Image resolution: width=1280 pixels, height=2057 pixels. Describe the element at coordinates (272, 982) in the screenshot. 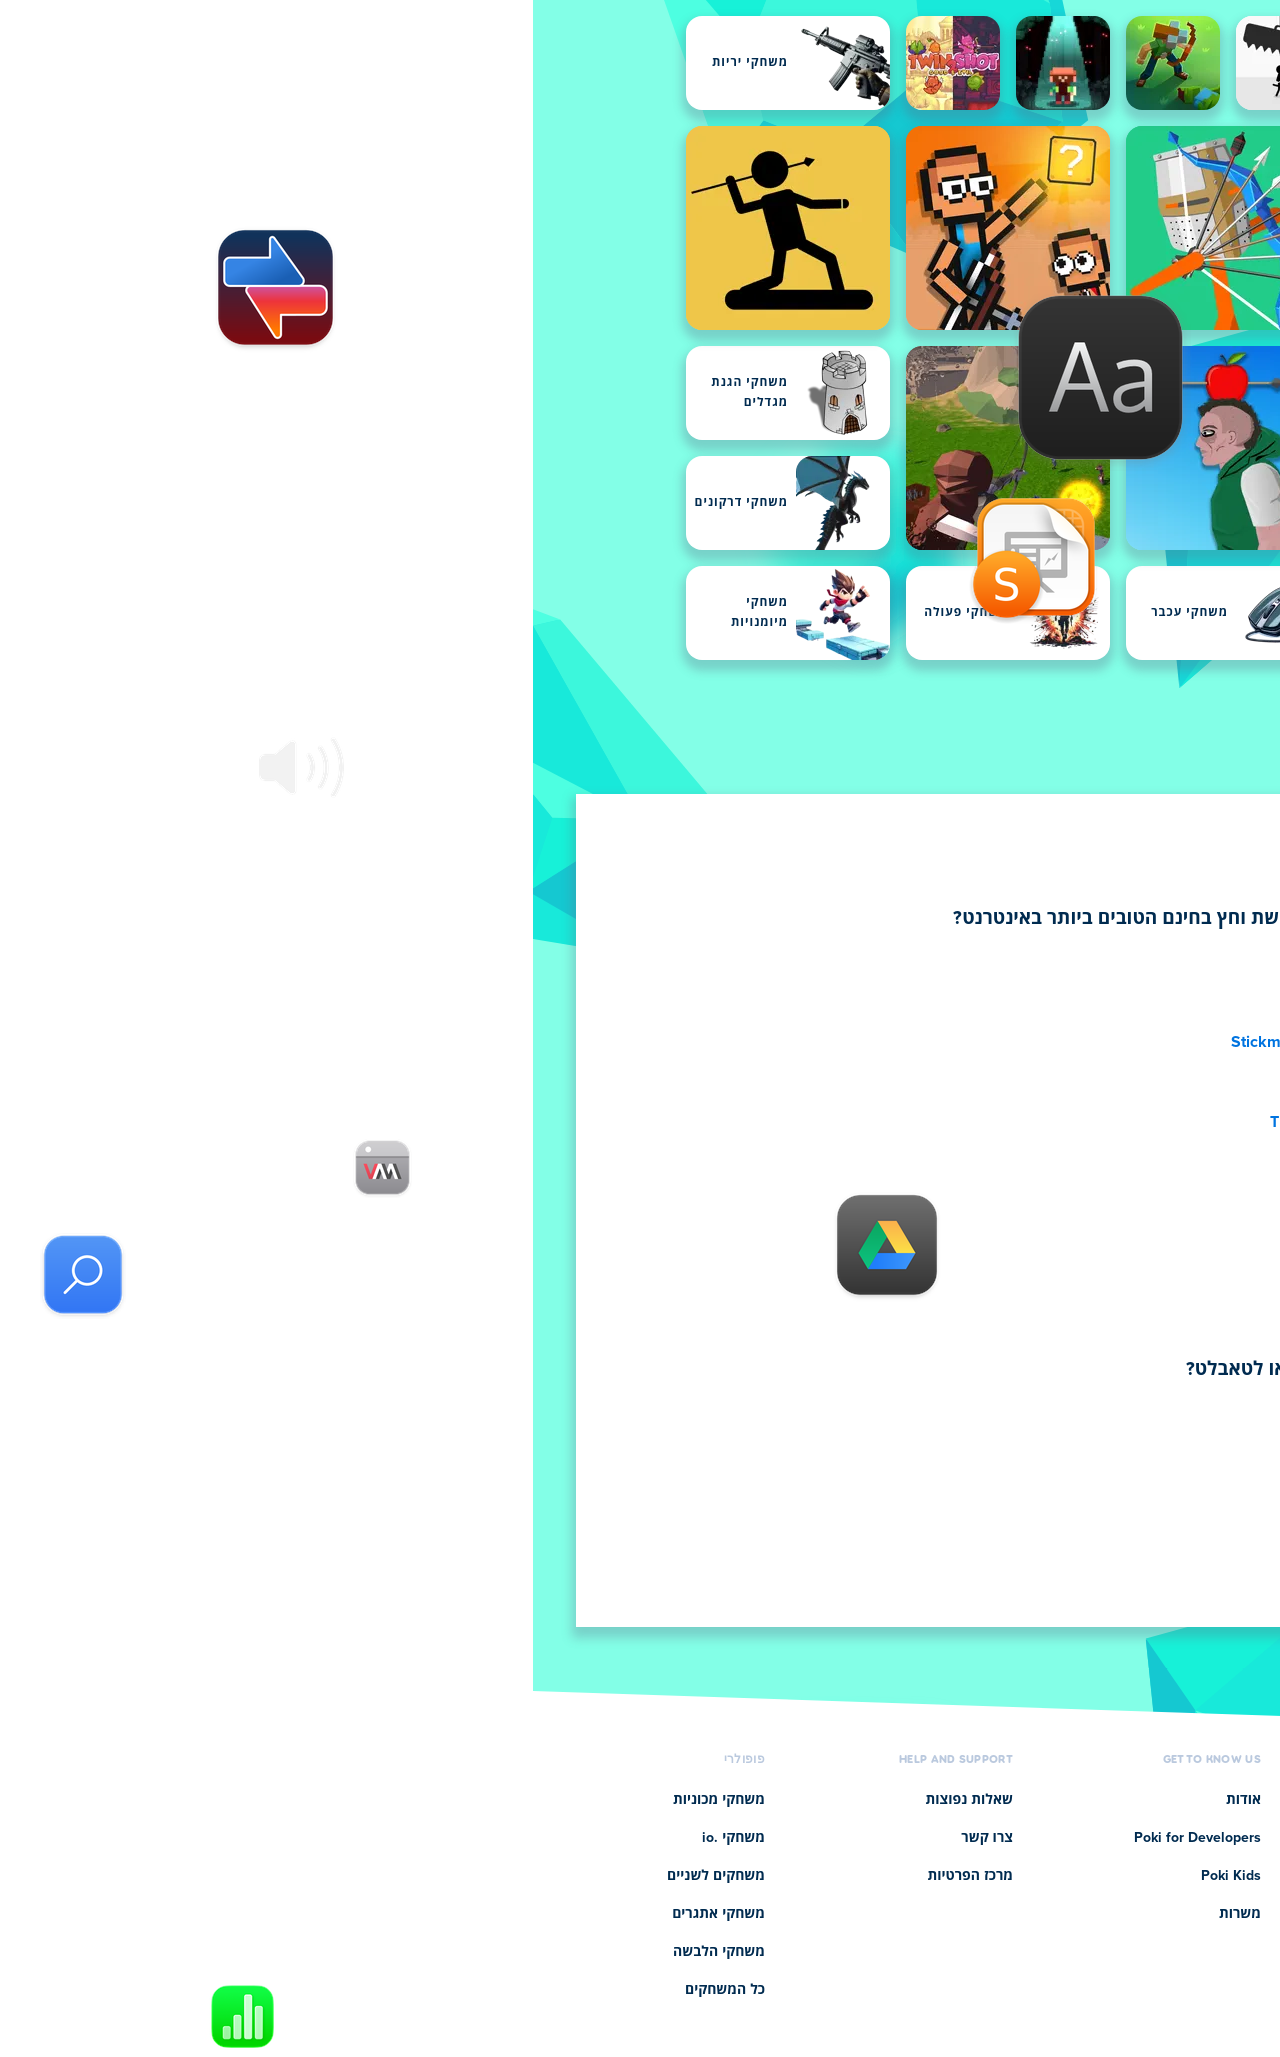

I see `manage online accounts and connected services` at that location.